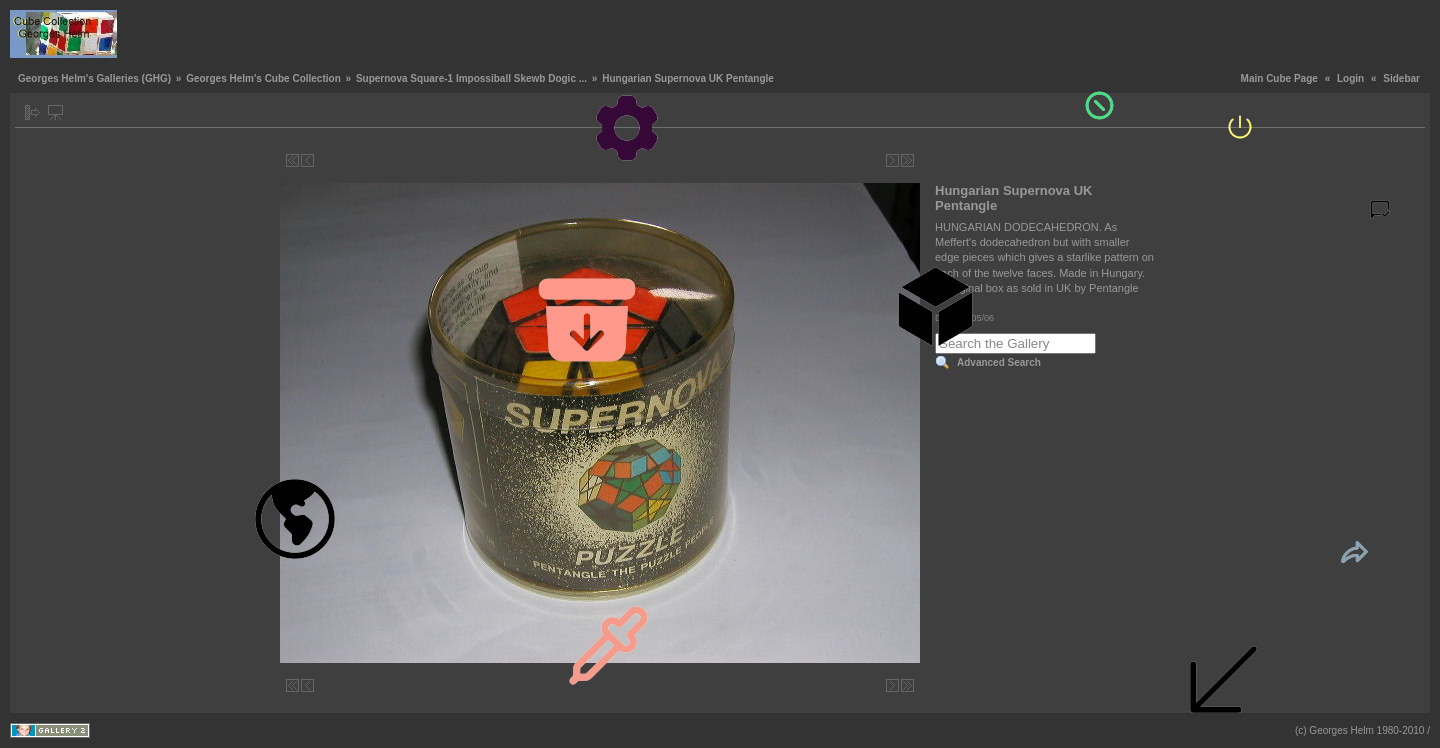 Image resolution: width=1440 pixels, height=748 pixels. Describe the element at coordinates (935, 307) in the screenshot. I see `view 3D model or object` at that location.